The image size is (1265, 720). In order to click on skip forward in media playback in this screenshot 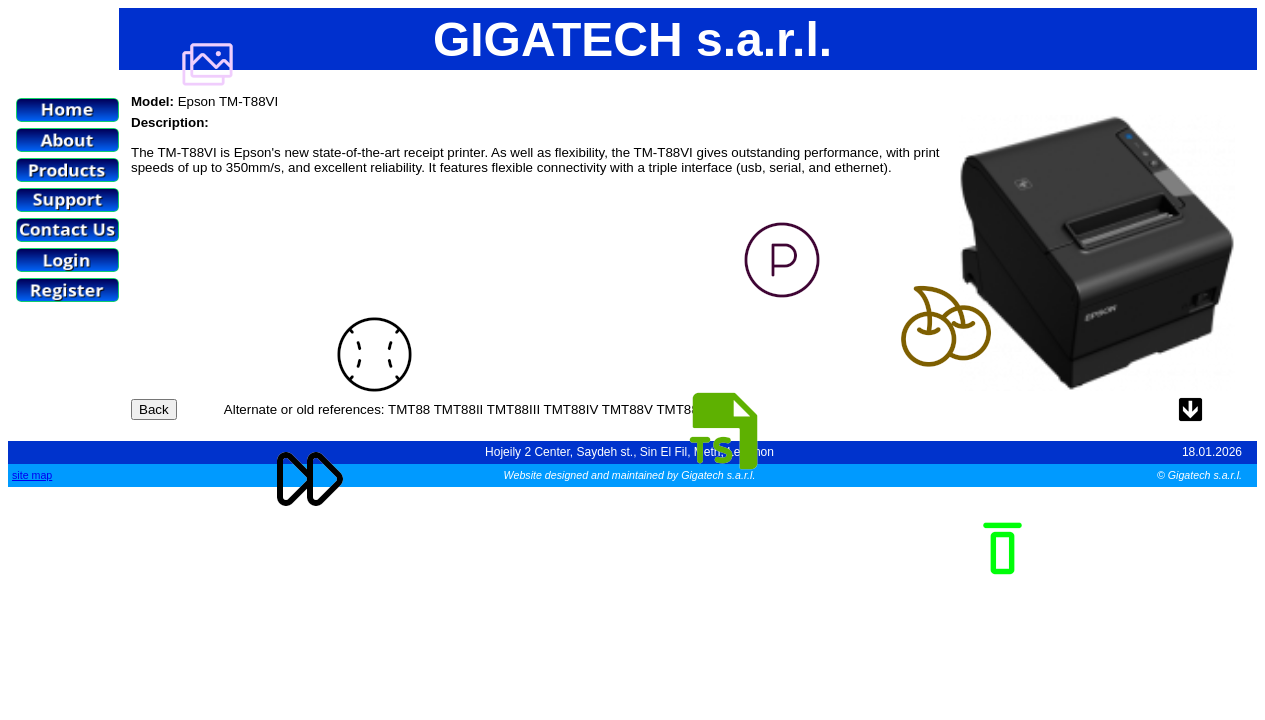, I will do `click(310, 479)`.